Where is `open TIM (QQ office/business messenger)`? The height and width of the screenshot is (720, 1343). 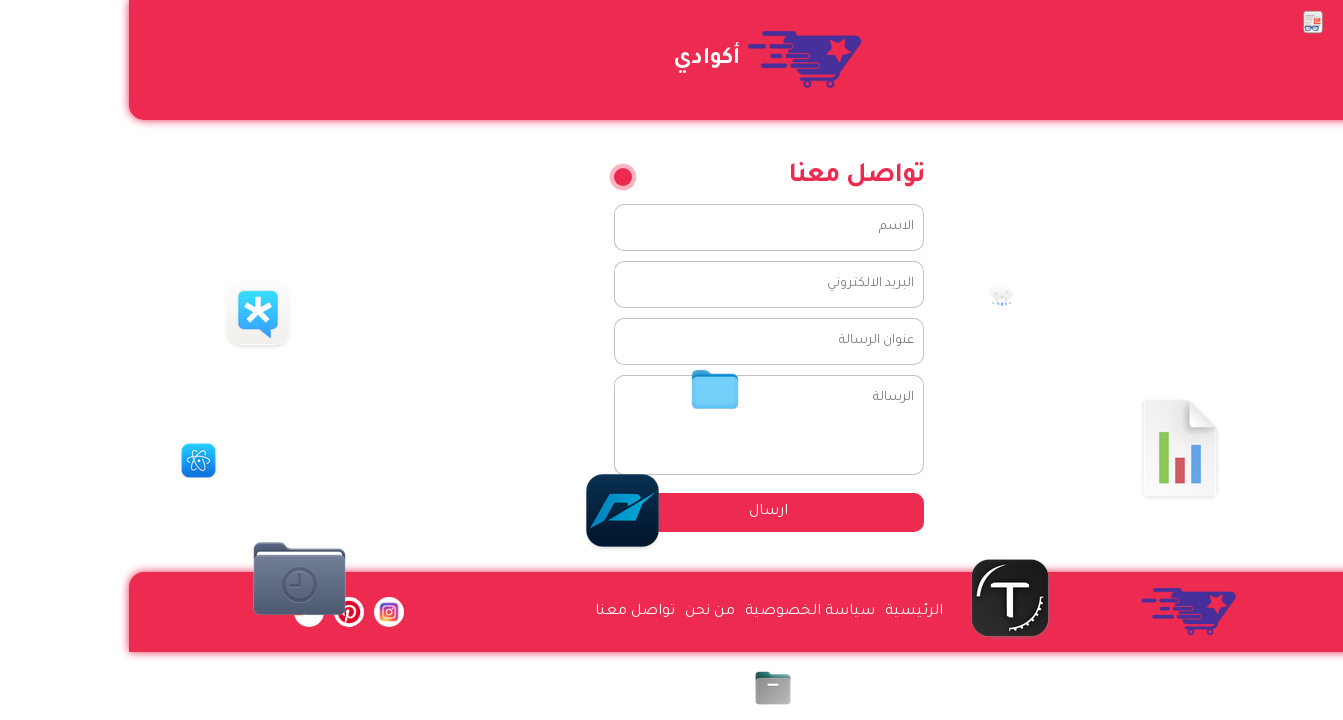
open TIM (QQ office/business messenger) is located at coordinates (258, 313).